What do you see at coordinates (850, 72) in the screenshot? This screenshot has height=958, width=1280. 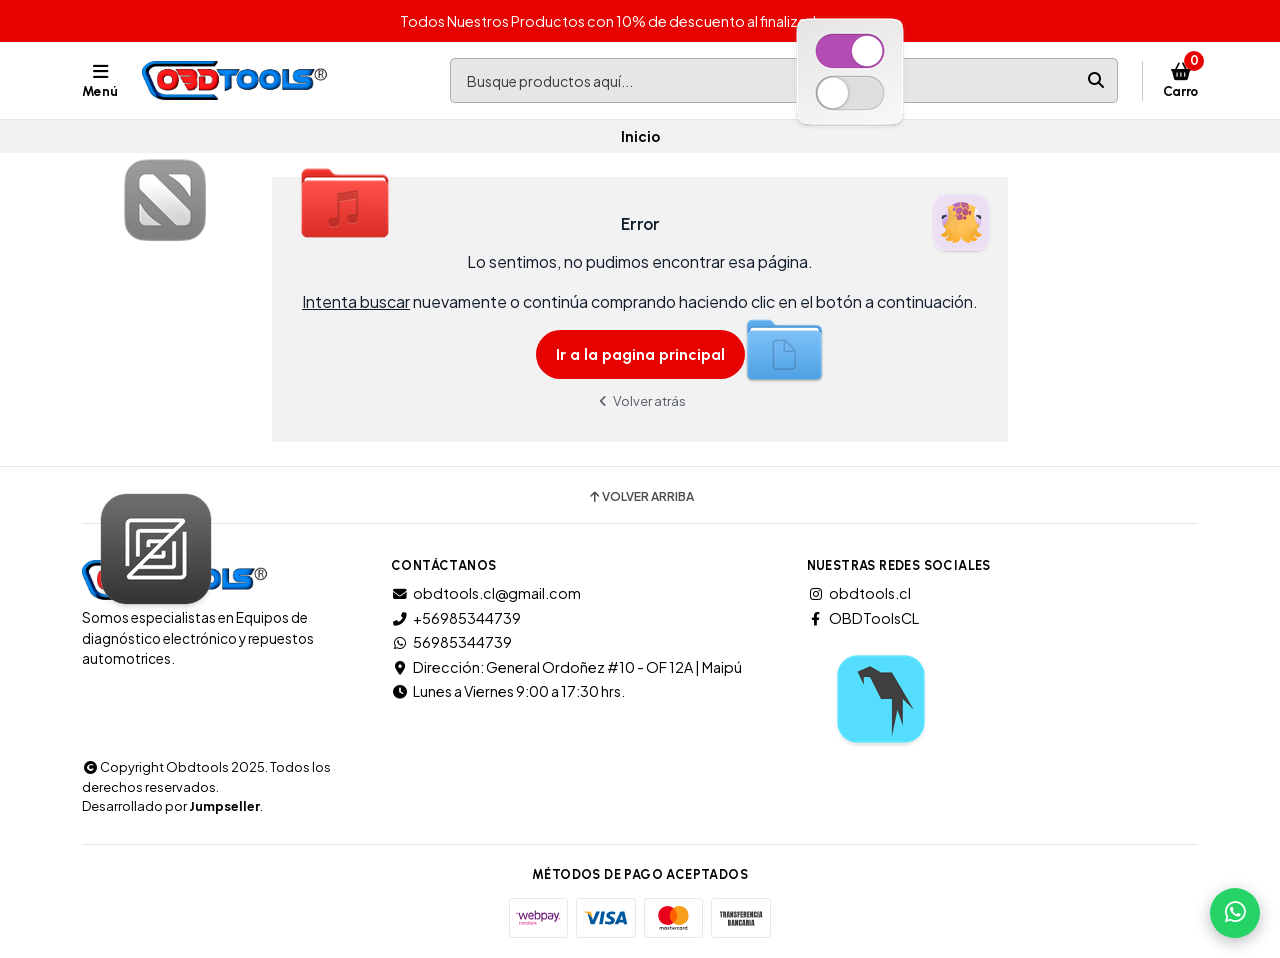 I see `open system settings or preferences` at bounding box center [850, 72].